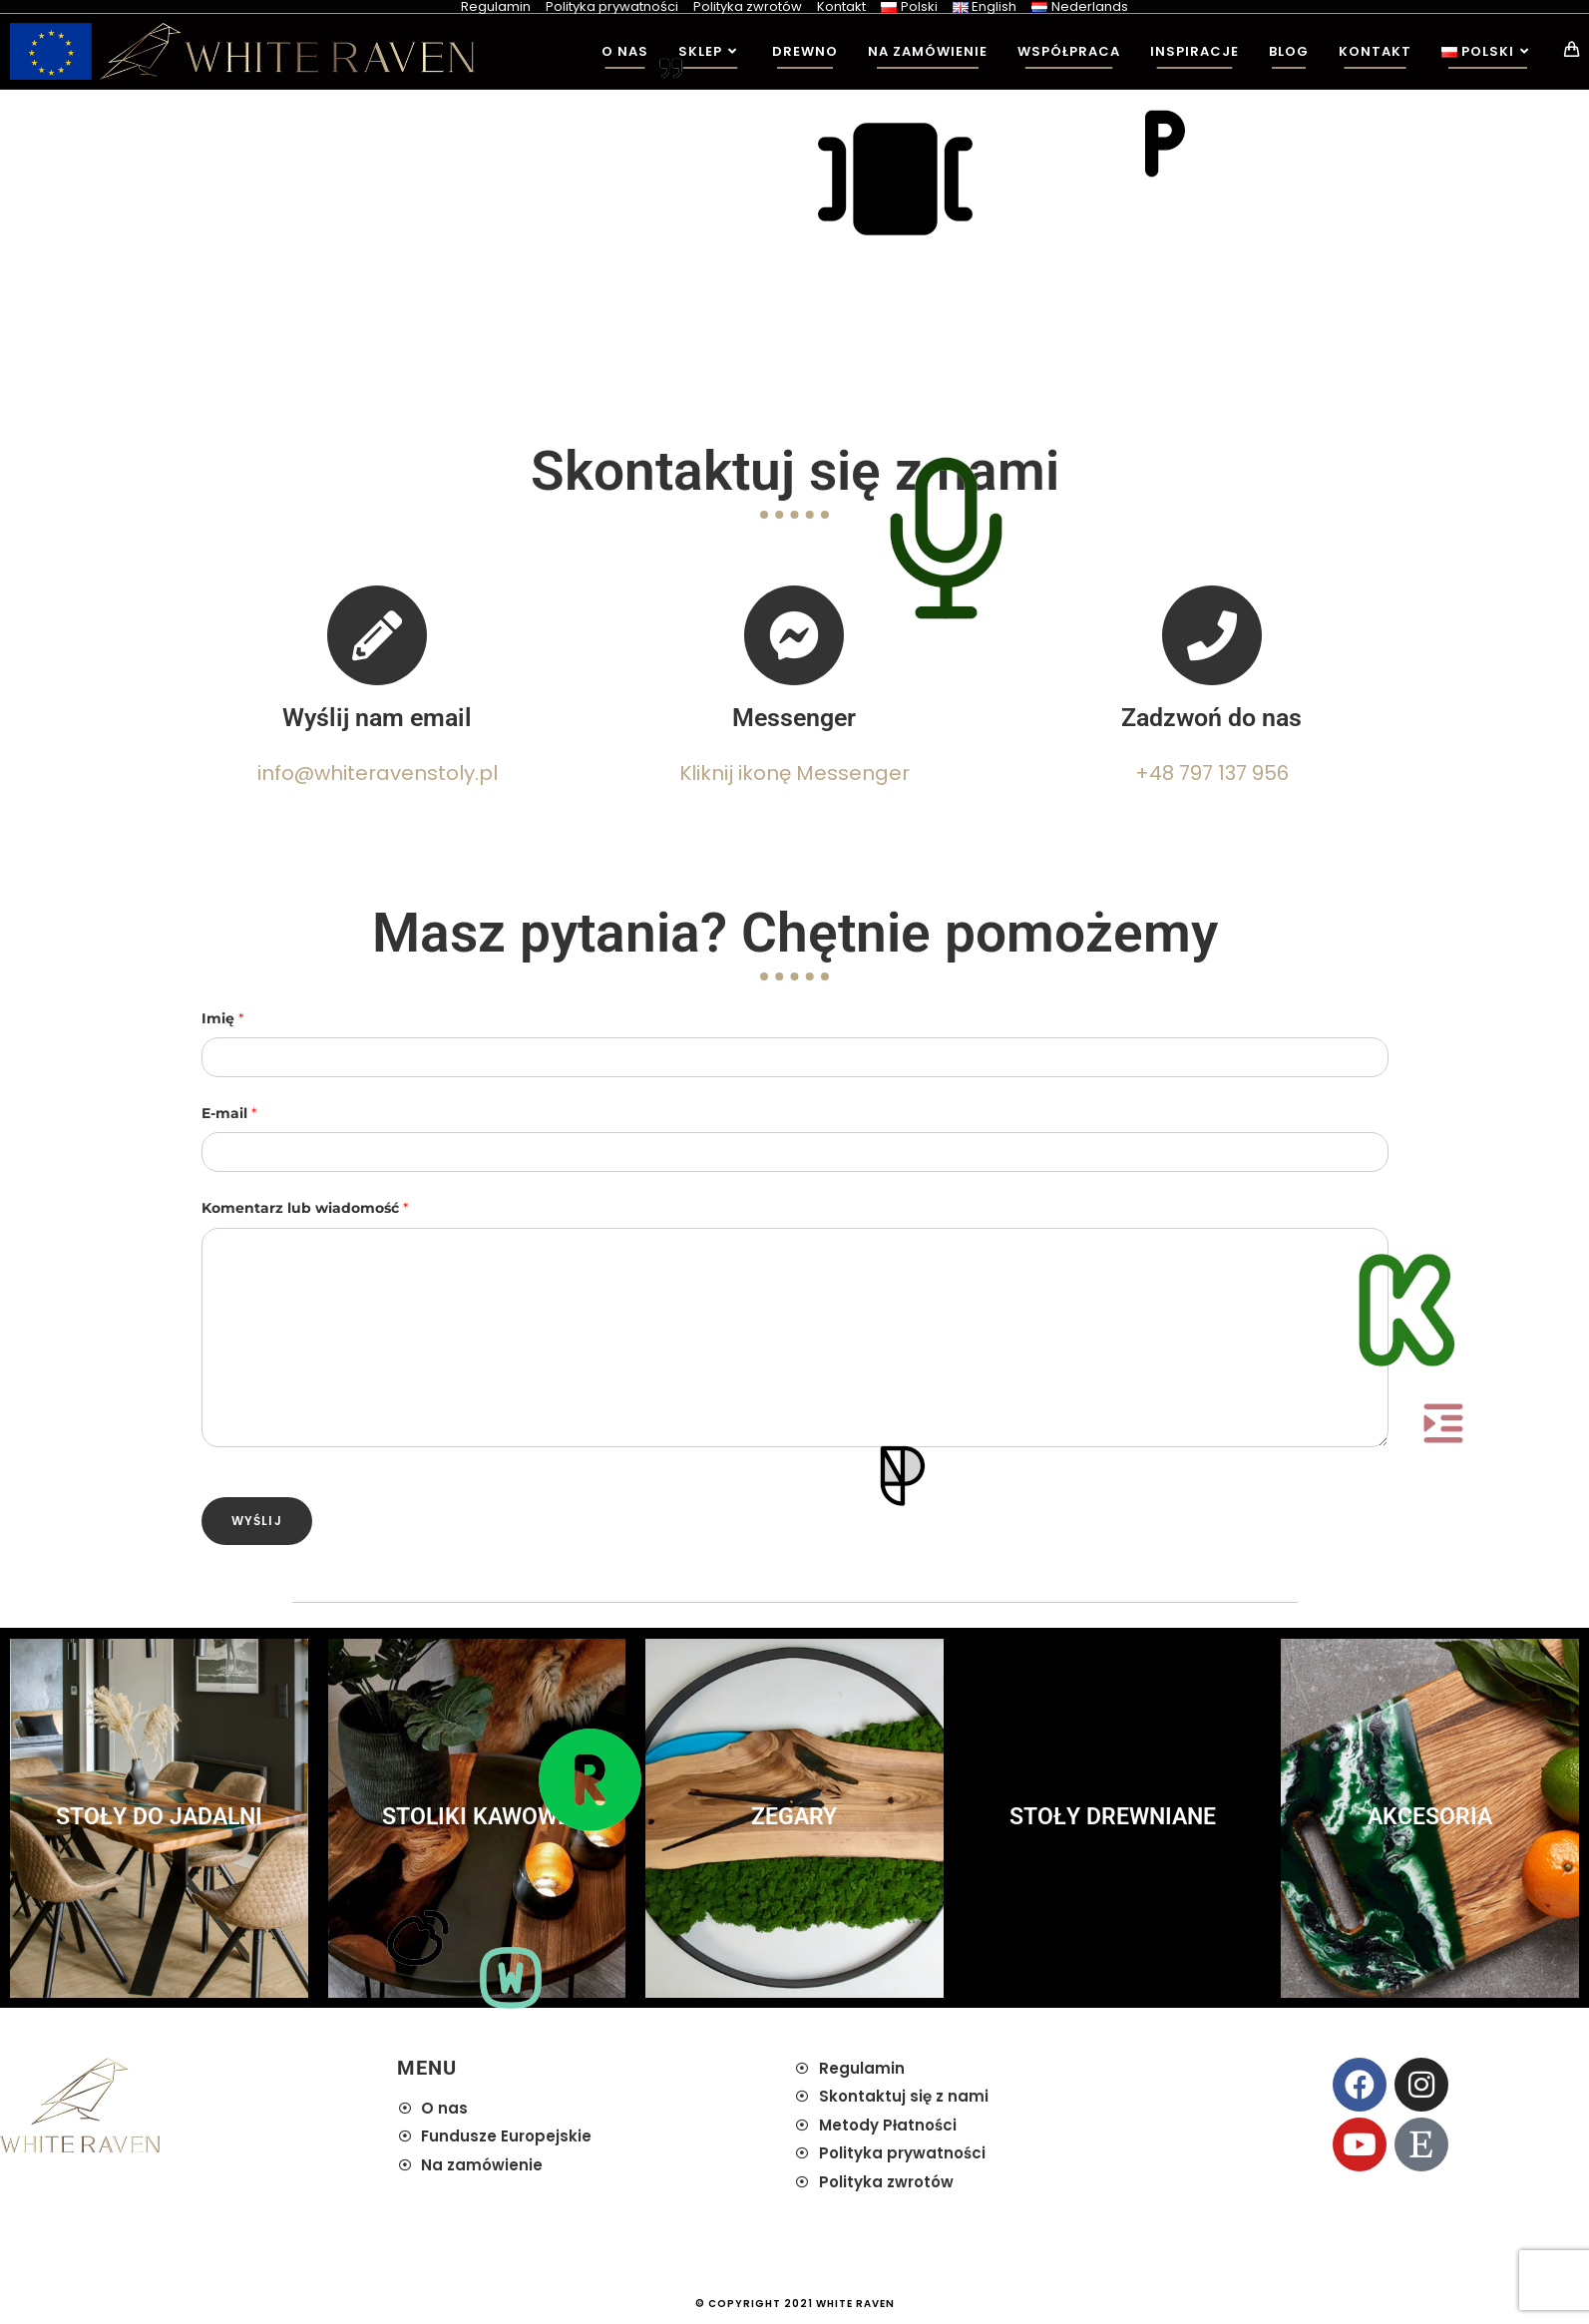  I want to click on open weibo app, so click(418, 1938).